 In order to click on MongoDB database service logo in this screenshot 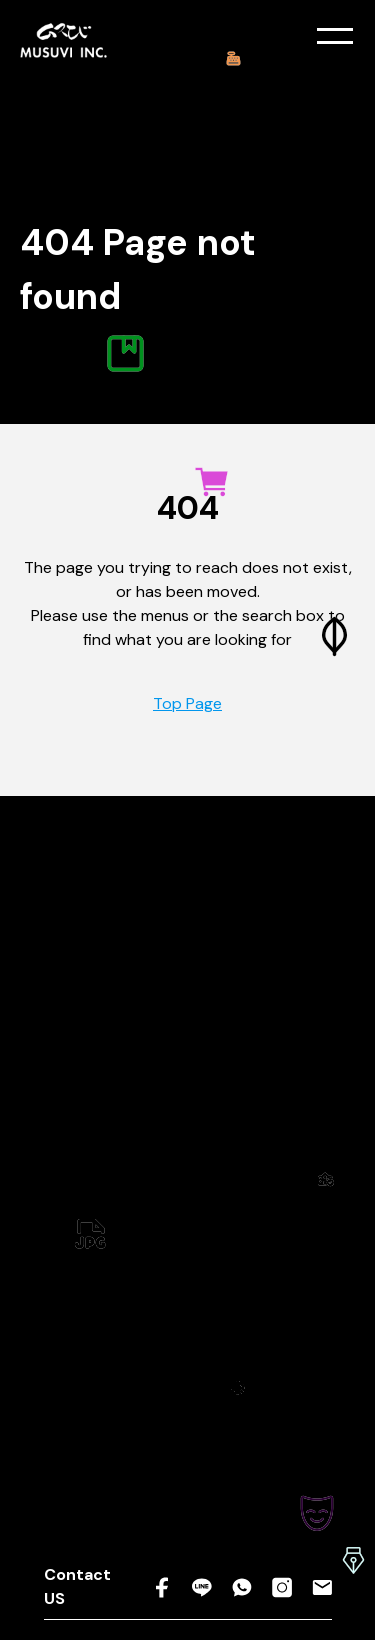, I will do `click(334, 636)`.